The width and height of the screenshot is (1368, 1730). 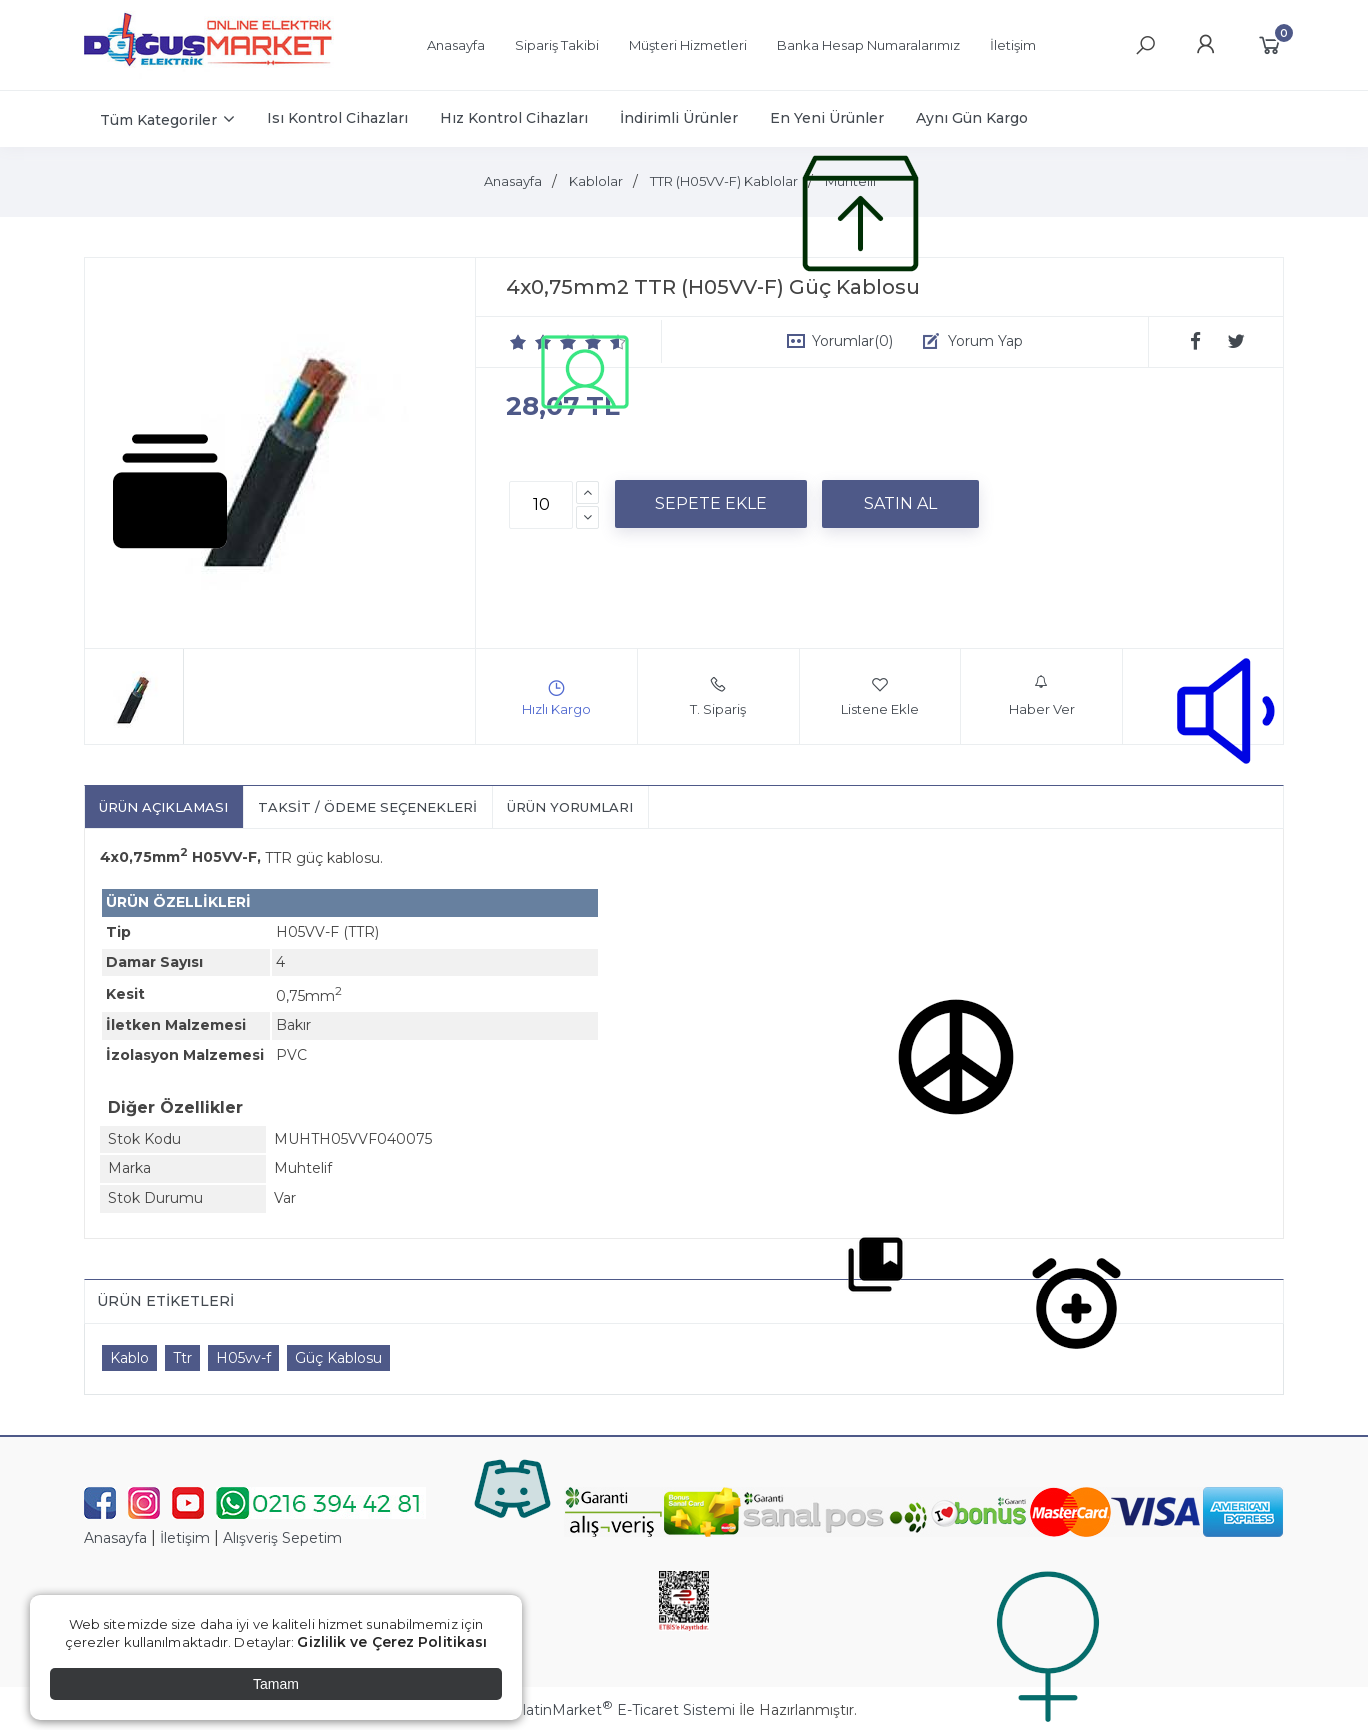 I want to click on upload files to storage, so click(x=860, y=213).